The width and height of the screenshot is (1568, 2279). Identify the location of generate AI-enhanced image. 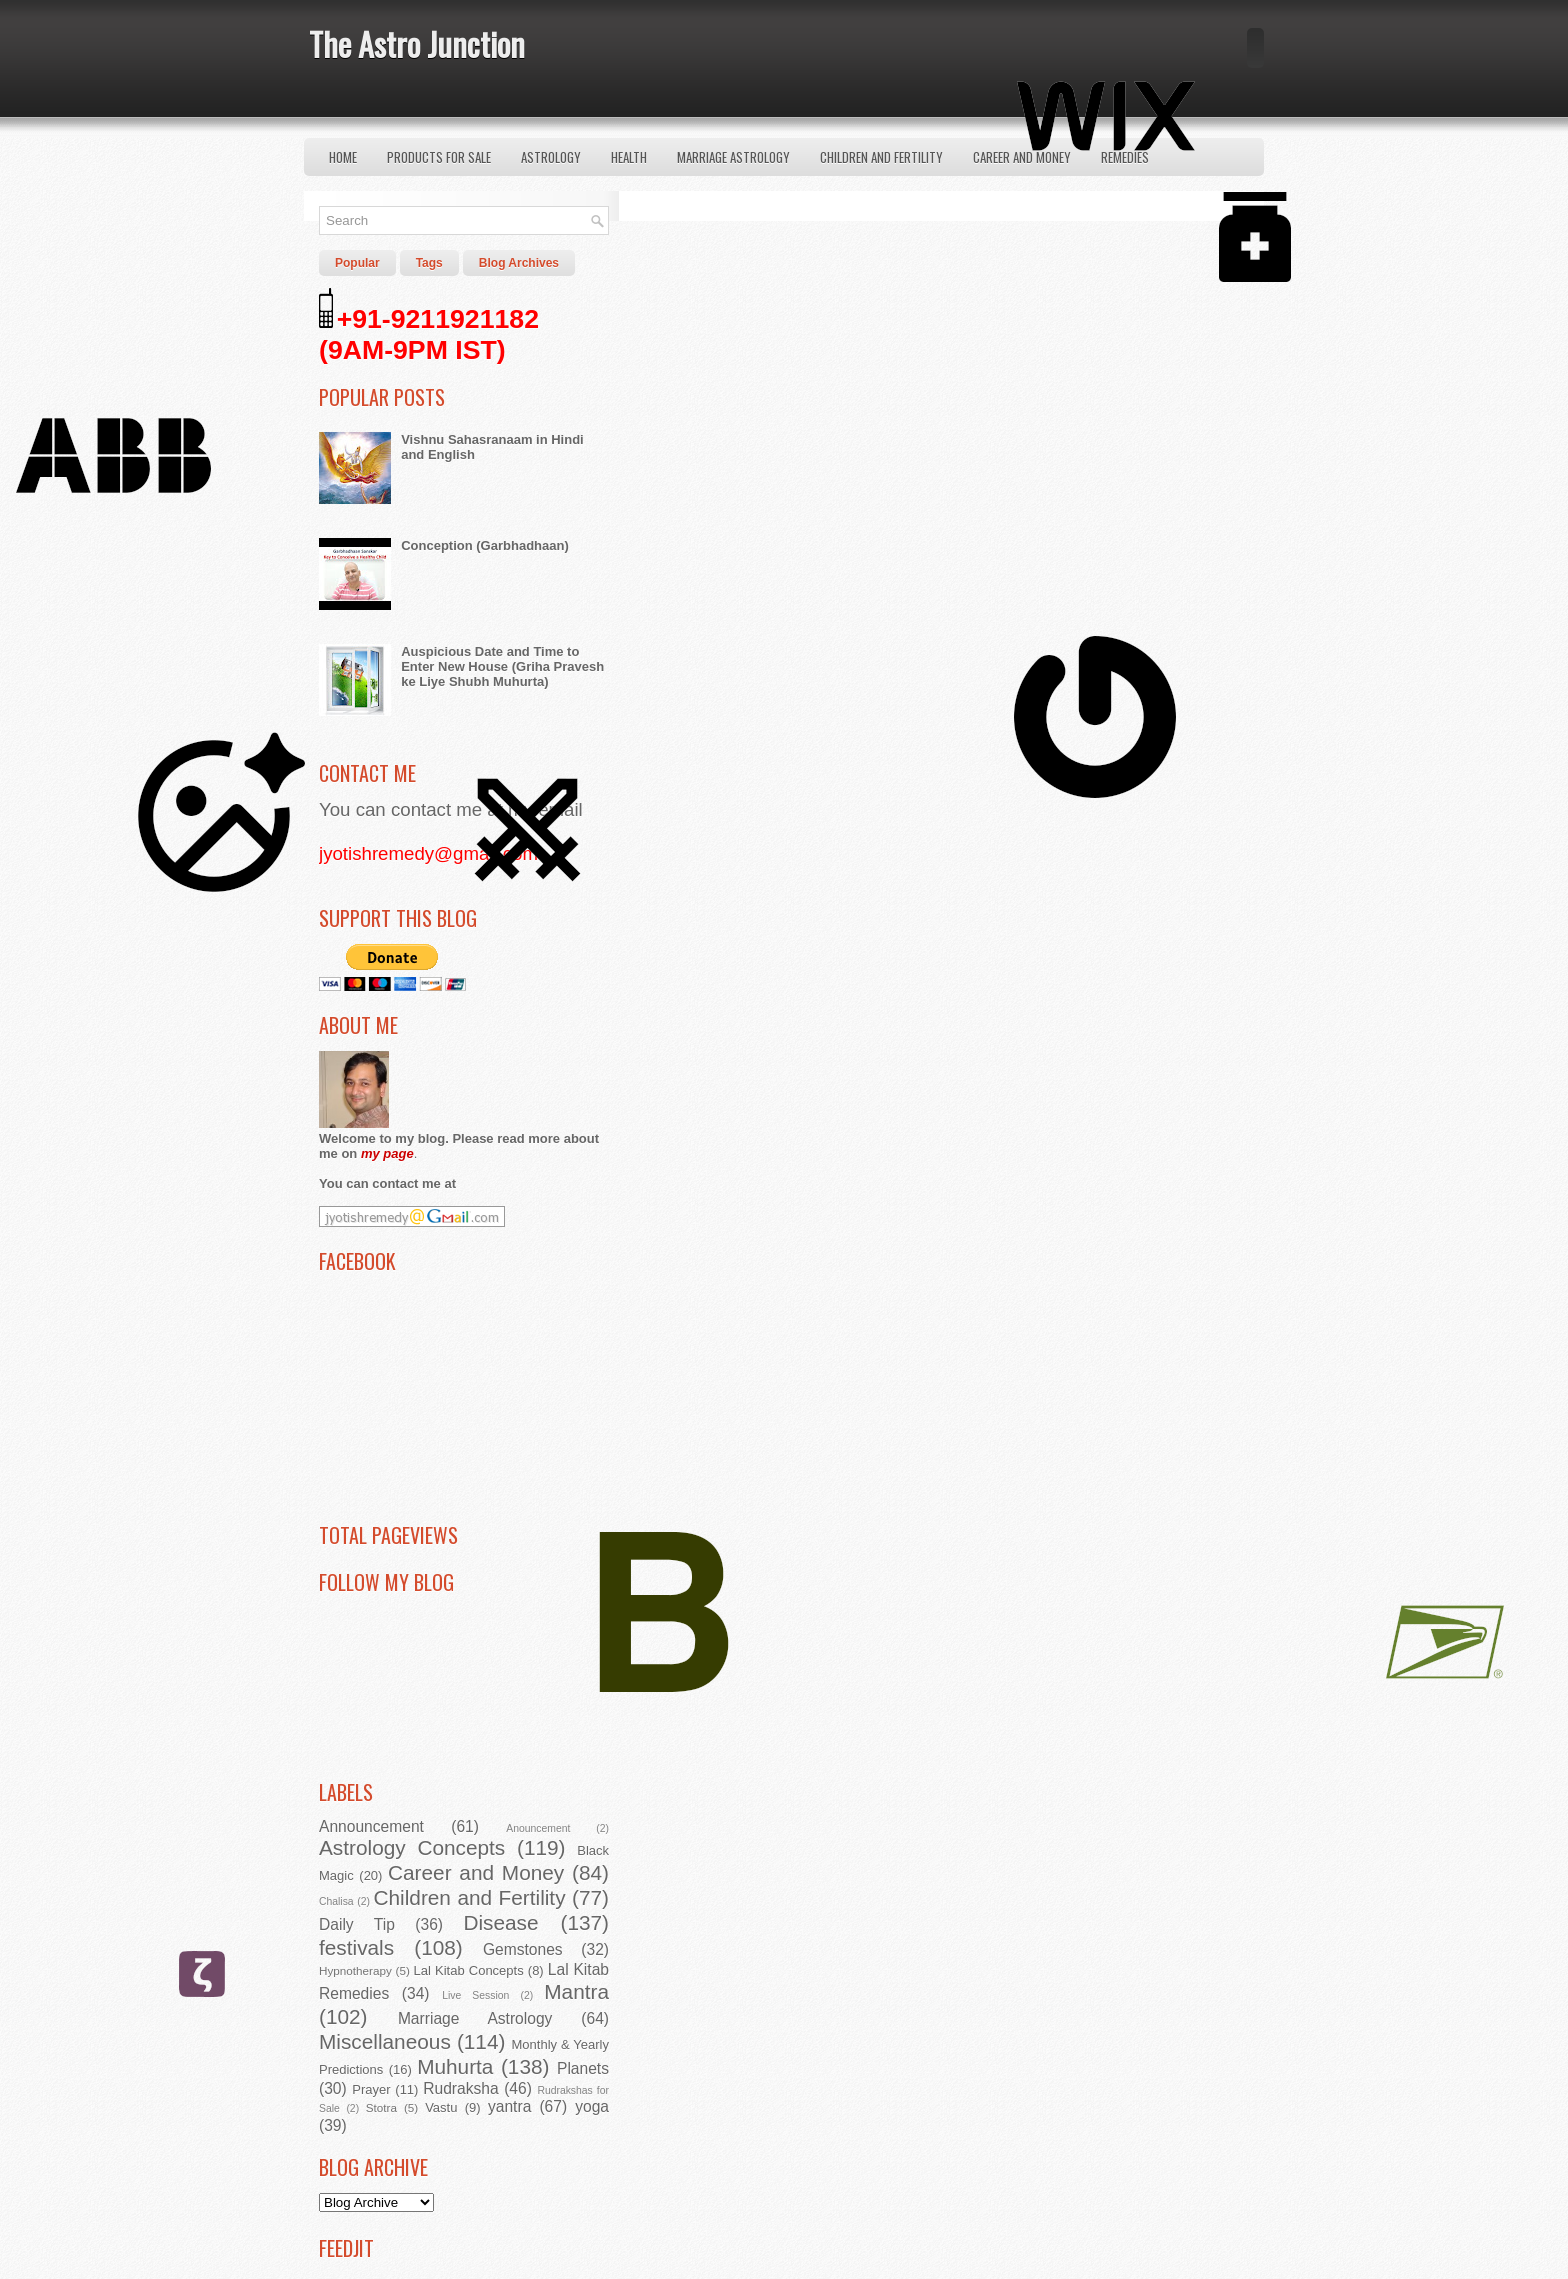
(214, 816).